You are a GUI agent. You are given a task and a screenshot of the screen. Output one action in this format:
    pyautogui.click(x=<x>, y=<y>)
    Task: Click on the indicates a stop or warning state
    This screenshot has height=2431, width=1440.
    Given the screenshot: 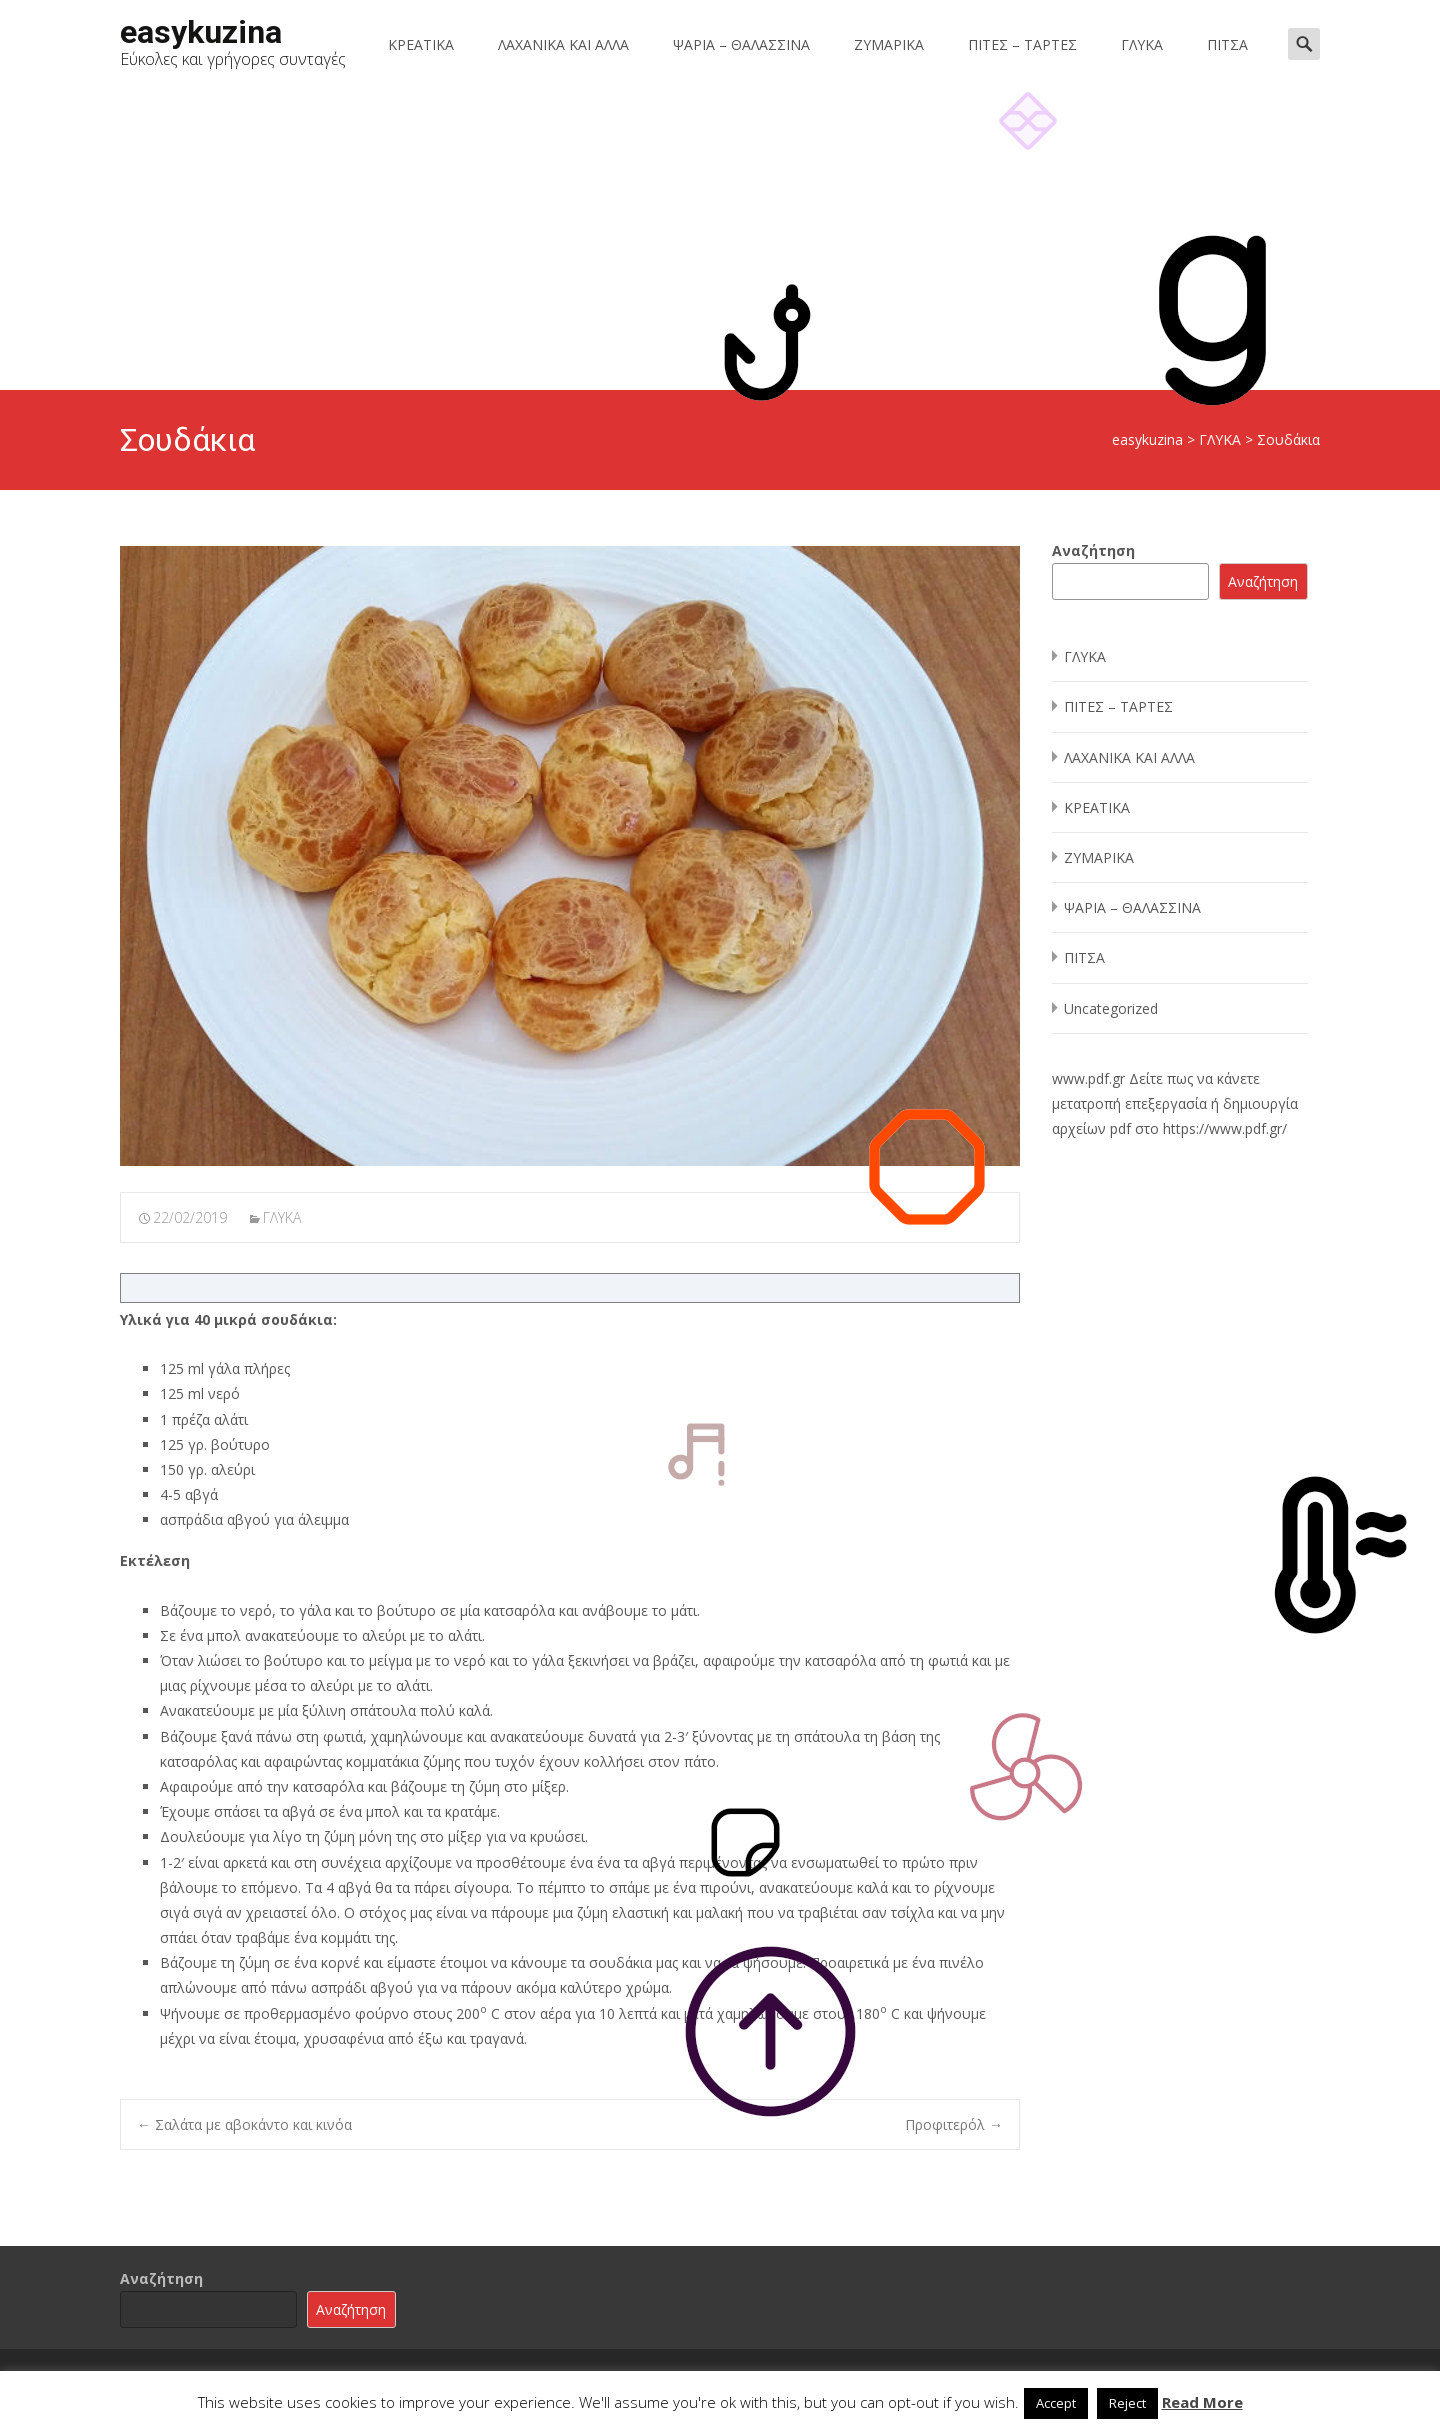 What is the action you would take?
    pyautogui.click(x=927, y=1167)
    